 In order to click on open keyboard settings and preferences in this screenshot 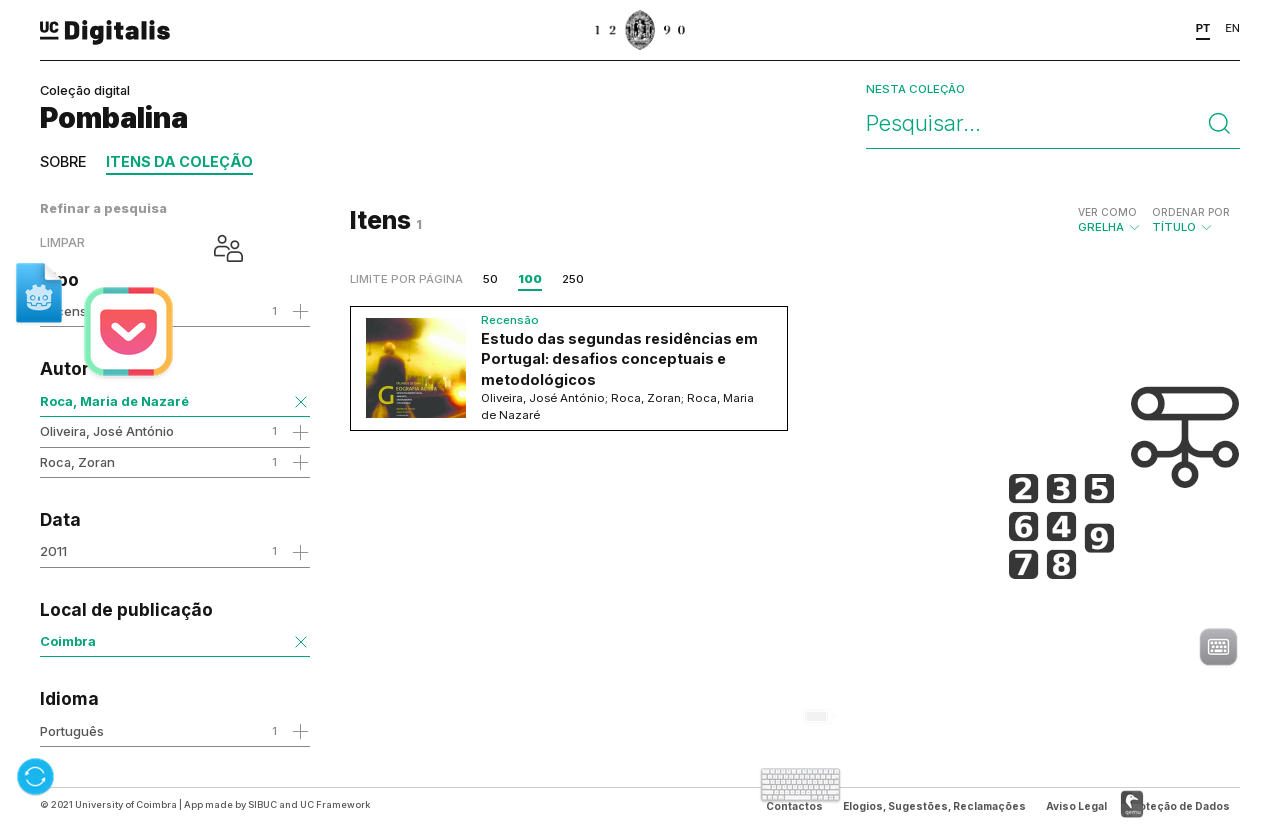, I will do `click(1218, 647)`.